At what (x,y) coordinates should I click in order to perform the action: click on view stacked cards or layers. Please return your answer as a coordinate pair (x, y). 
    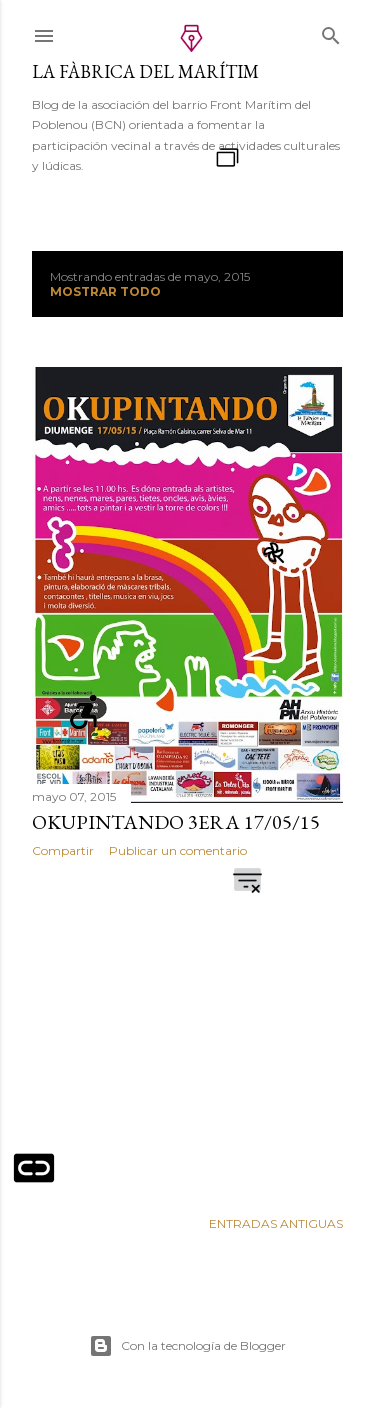
    Looking at the image, I should click on (227, 157).